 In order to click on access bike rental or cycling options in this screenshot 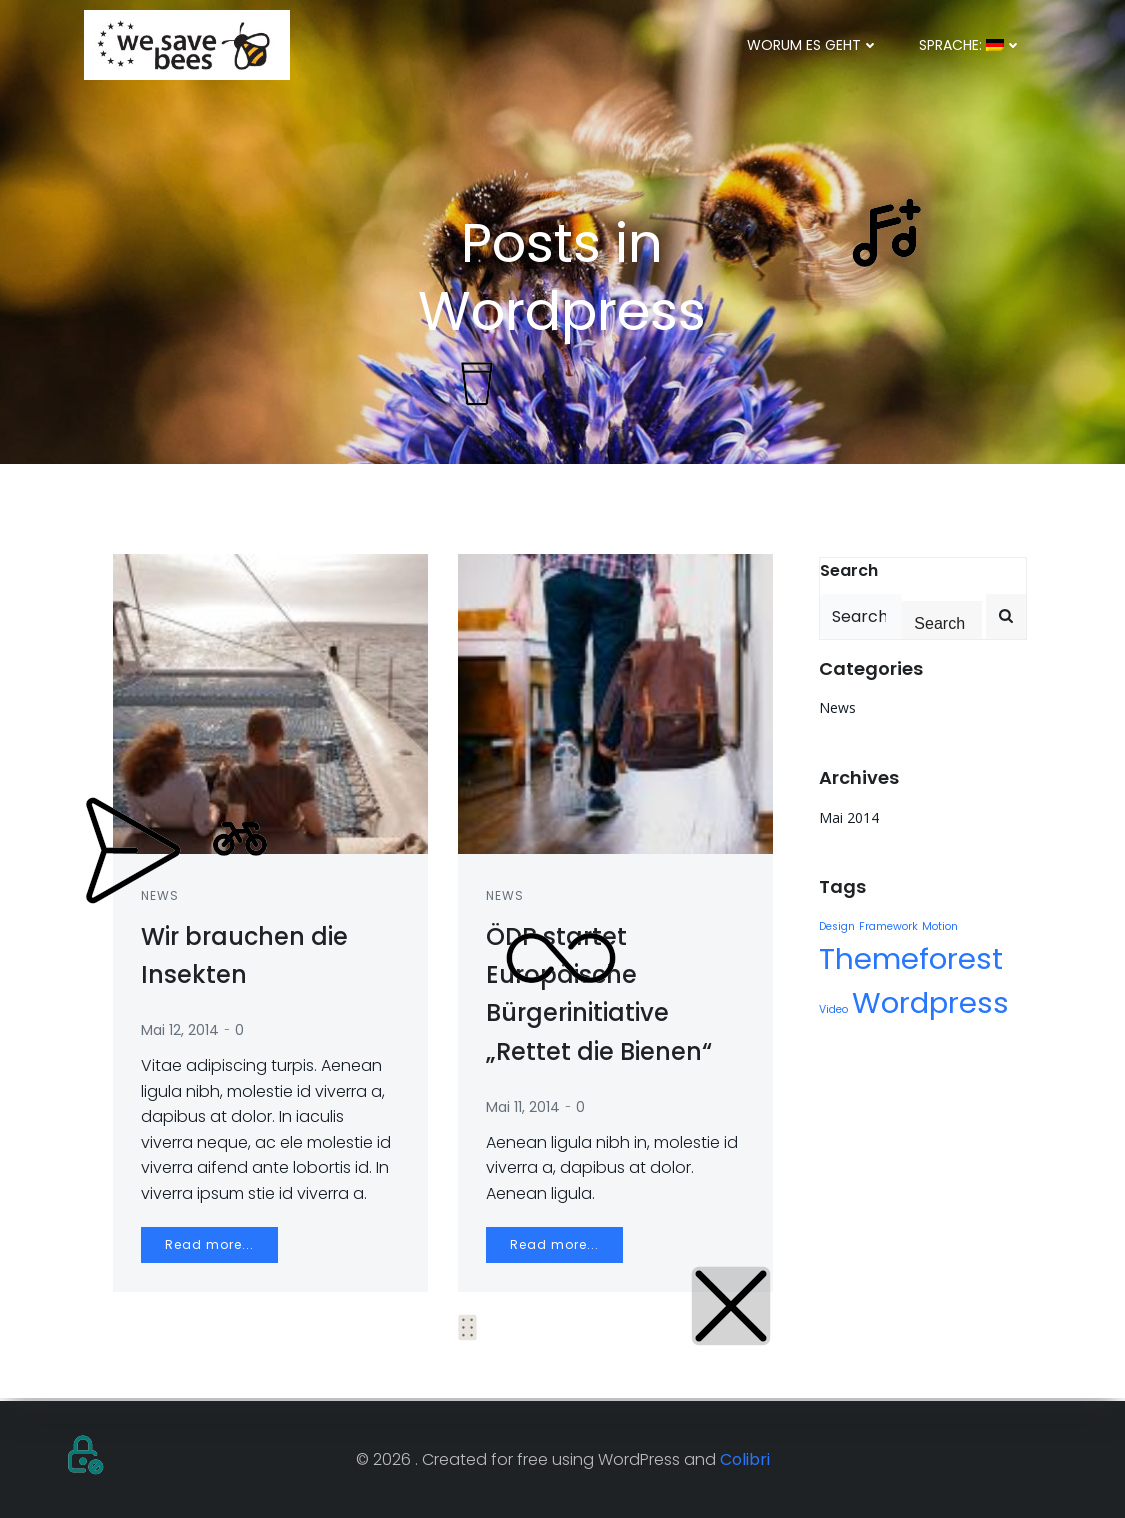, I will do `click(240, 838)`.